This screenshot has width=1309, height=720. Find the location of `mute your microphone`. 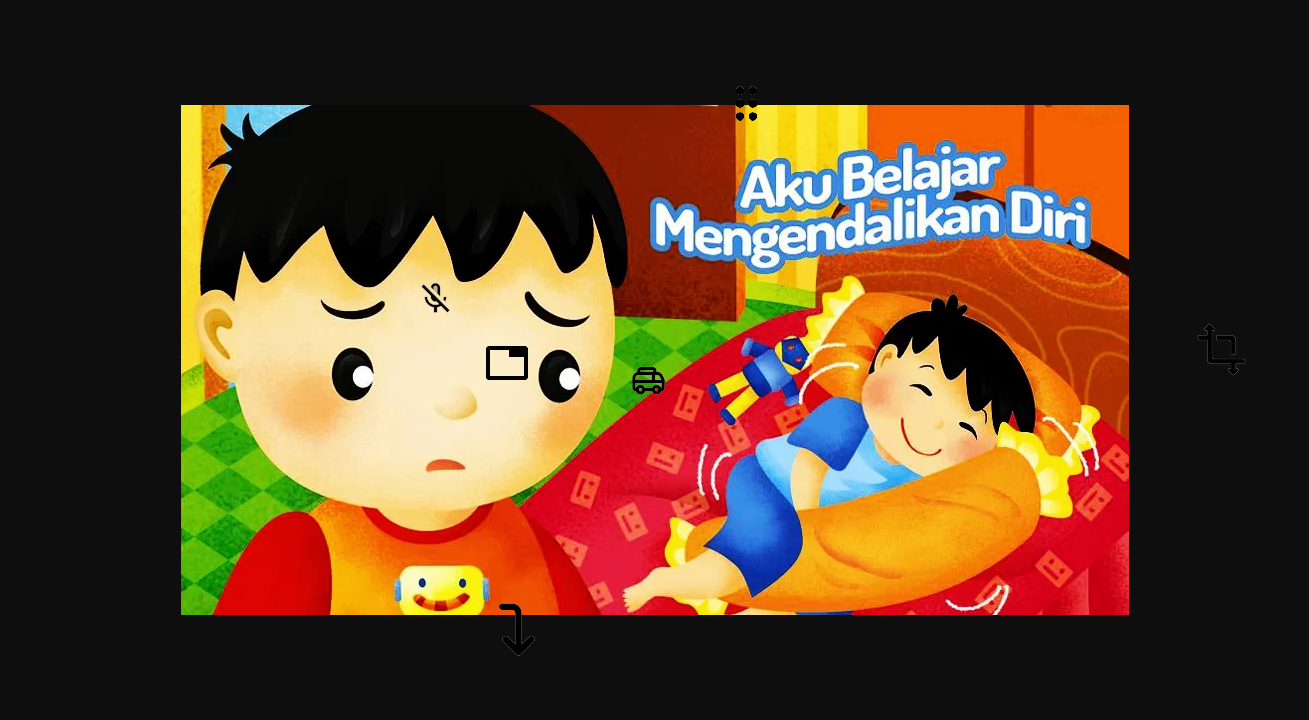

mute your microphone is located at coordinates (435, 298).